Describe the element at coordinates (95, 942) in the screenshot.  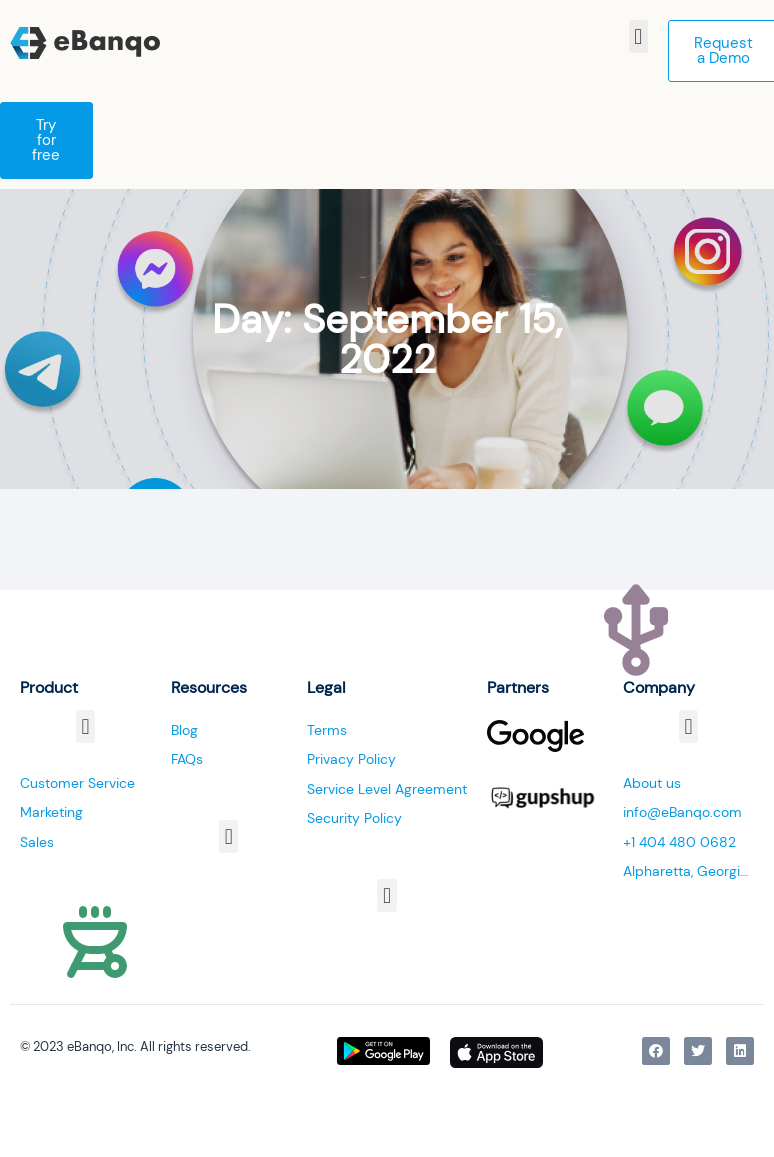
I see `access grill or barbecue settings` at that location.